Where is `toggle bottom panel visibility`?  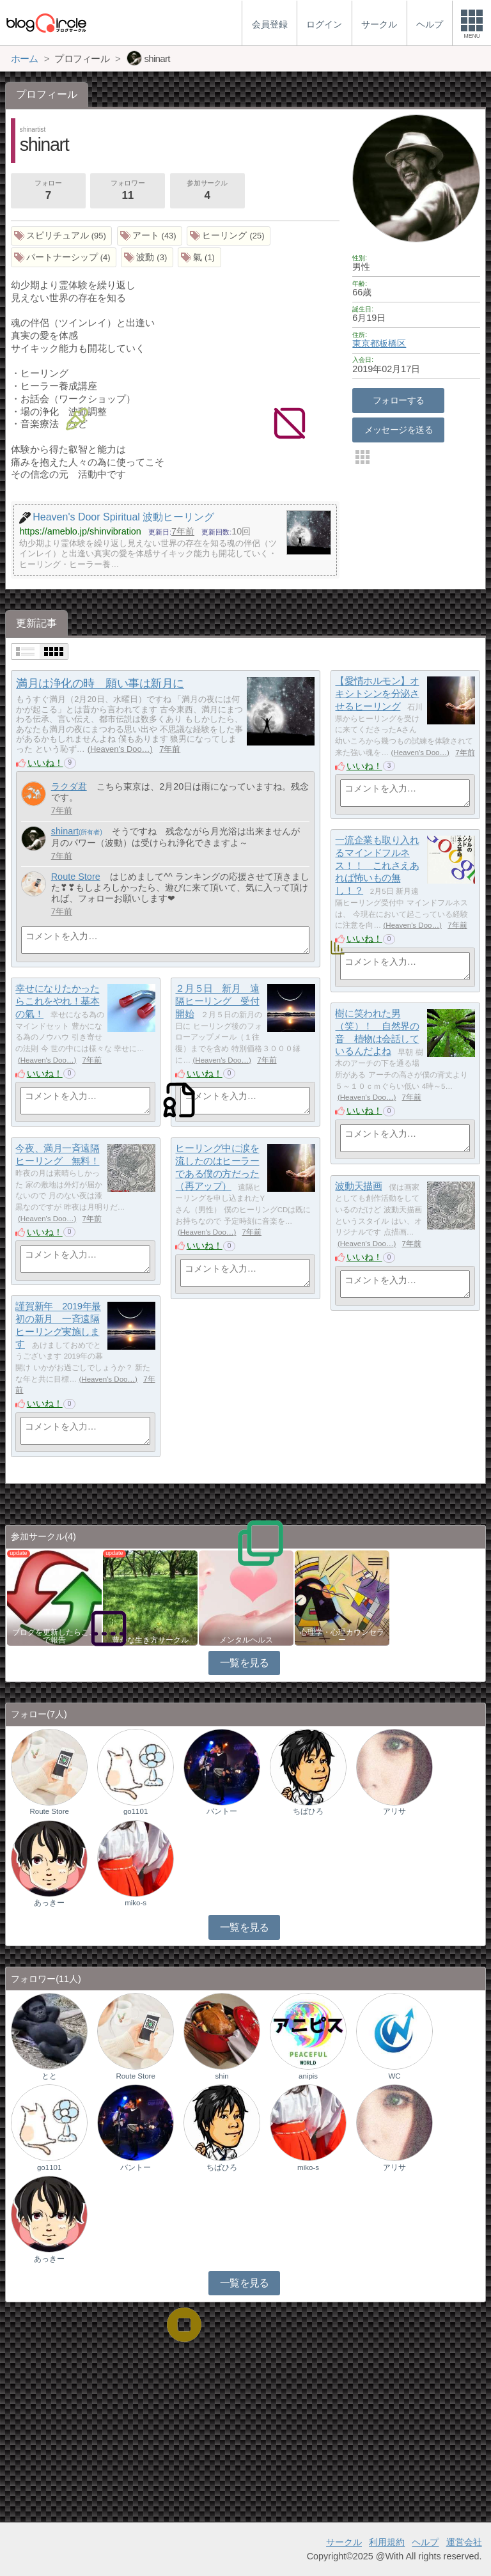 toggle bottom panel visibility is located at coordinates (109, 1628).